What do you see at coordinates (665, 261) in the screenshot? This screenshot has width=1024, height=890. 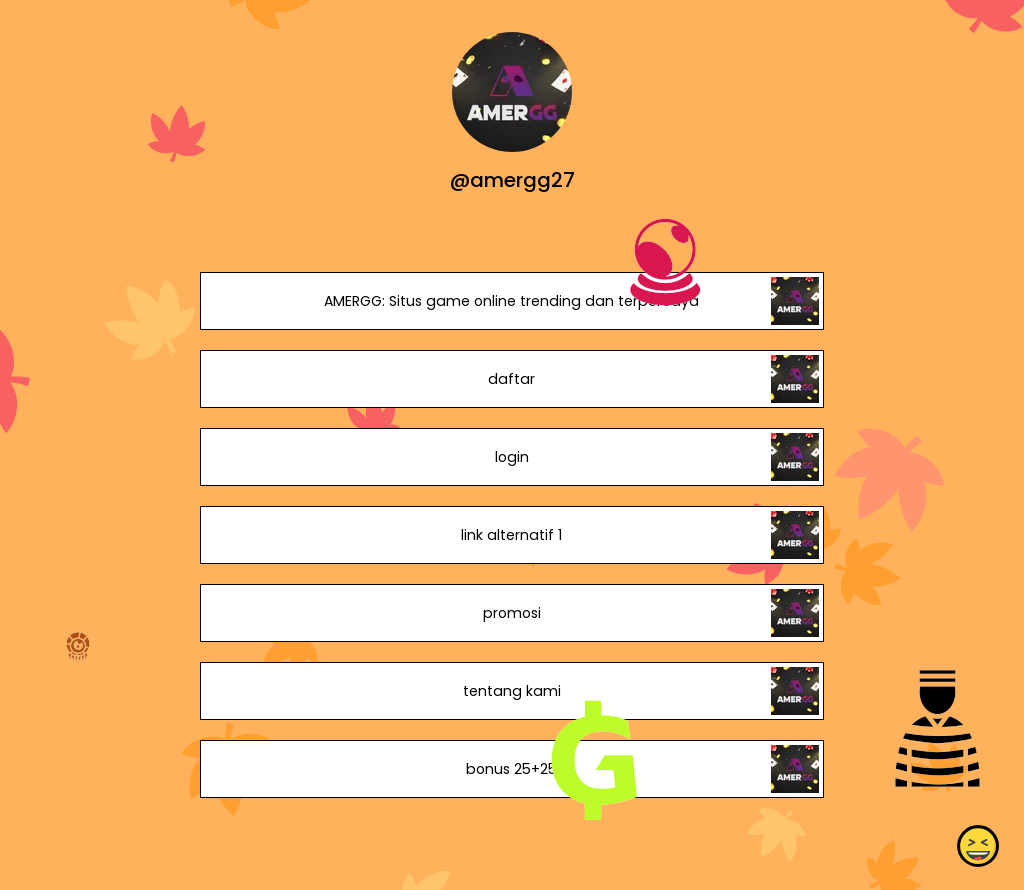 I see `view predictions or fortune features` at bounding box center [665, 261].